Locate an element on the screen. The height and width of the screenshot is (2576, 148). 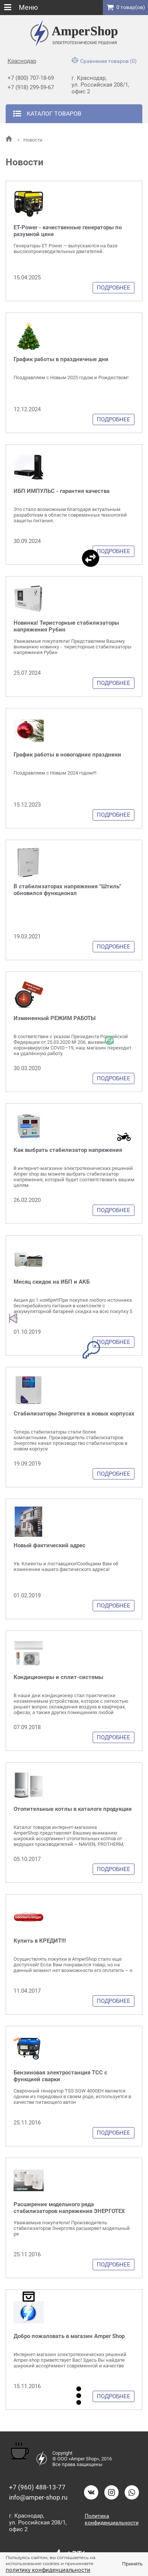
find nearby coffee shops or cafés is located at coordinates (19, 2451).